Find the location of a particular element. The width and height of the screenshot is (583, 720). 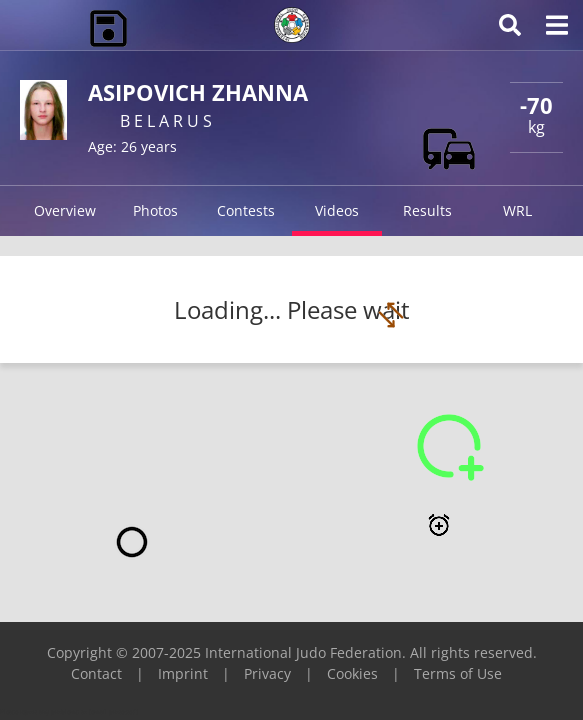

resize element diagonally is located at coordinates (391, 315).